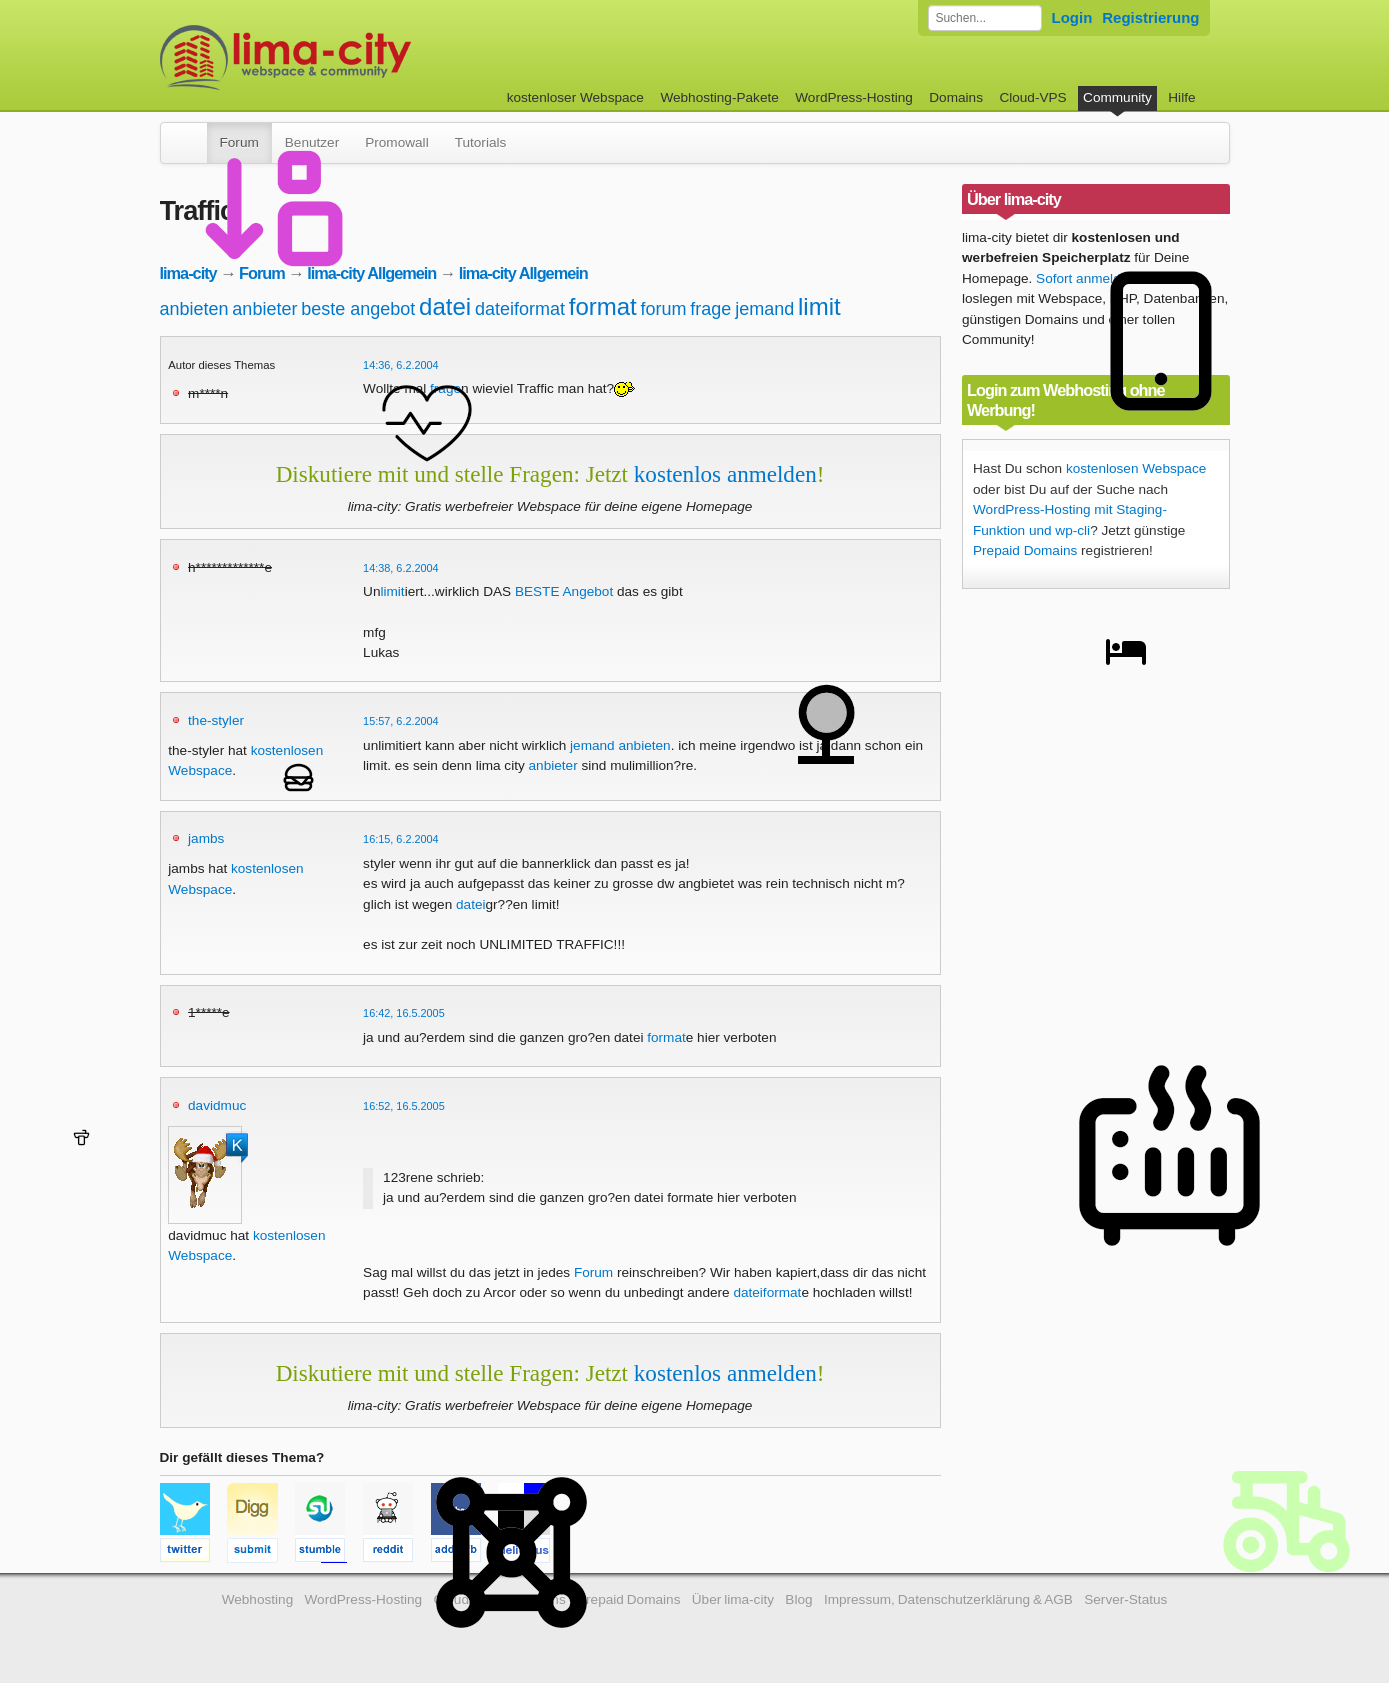 This screenshot has height=1683, width=1389. Describe the element at coordinates (511, 1552) in the screenshot. I see `view full network hierarchy` at that location.